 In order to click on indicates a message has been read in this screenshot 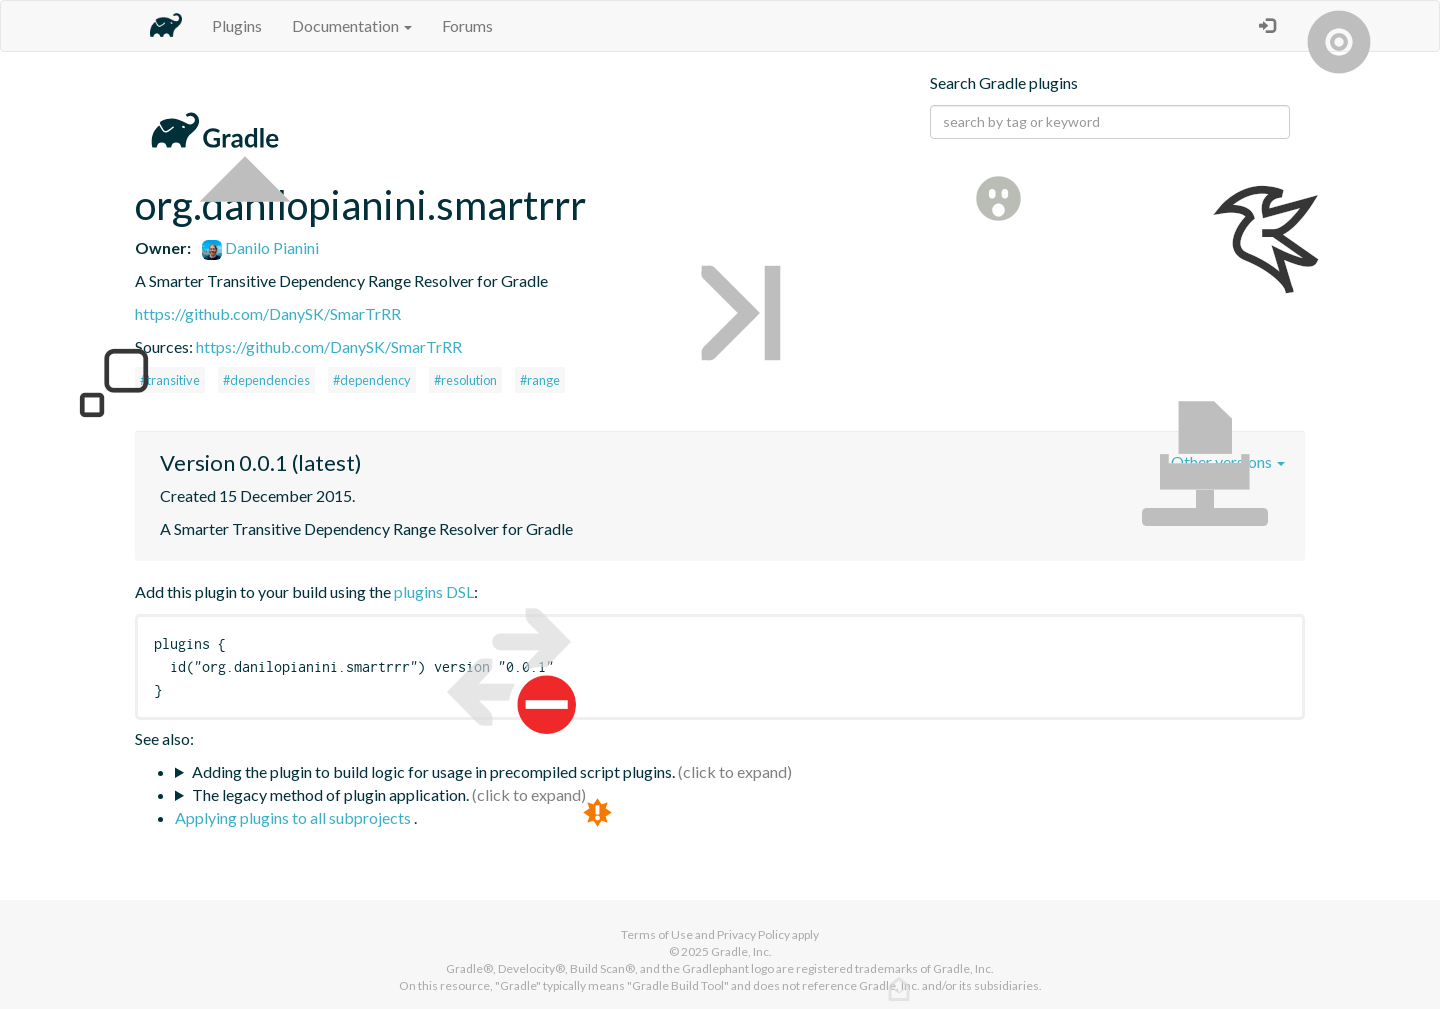, I will do `click(899, 989)`.